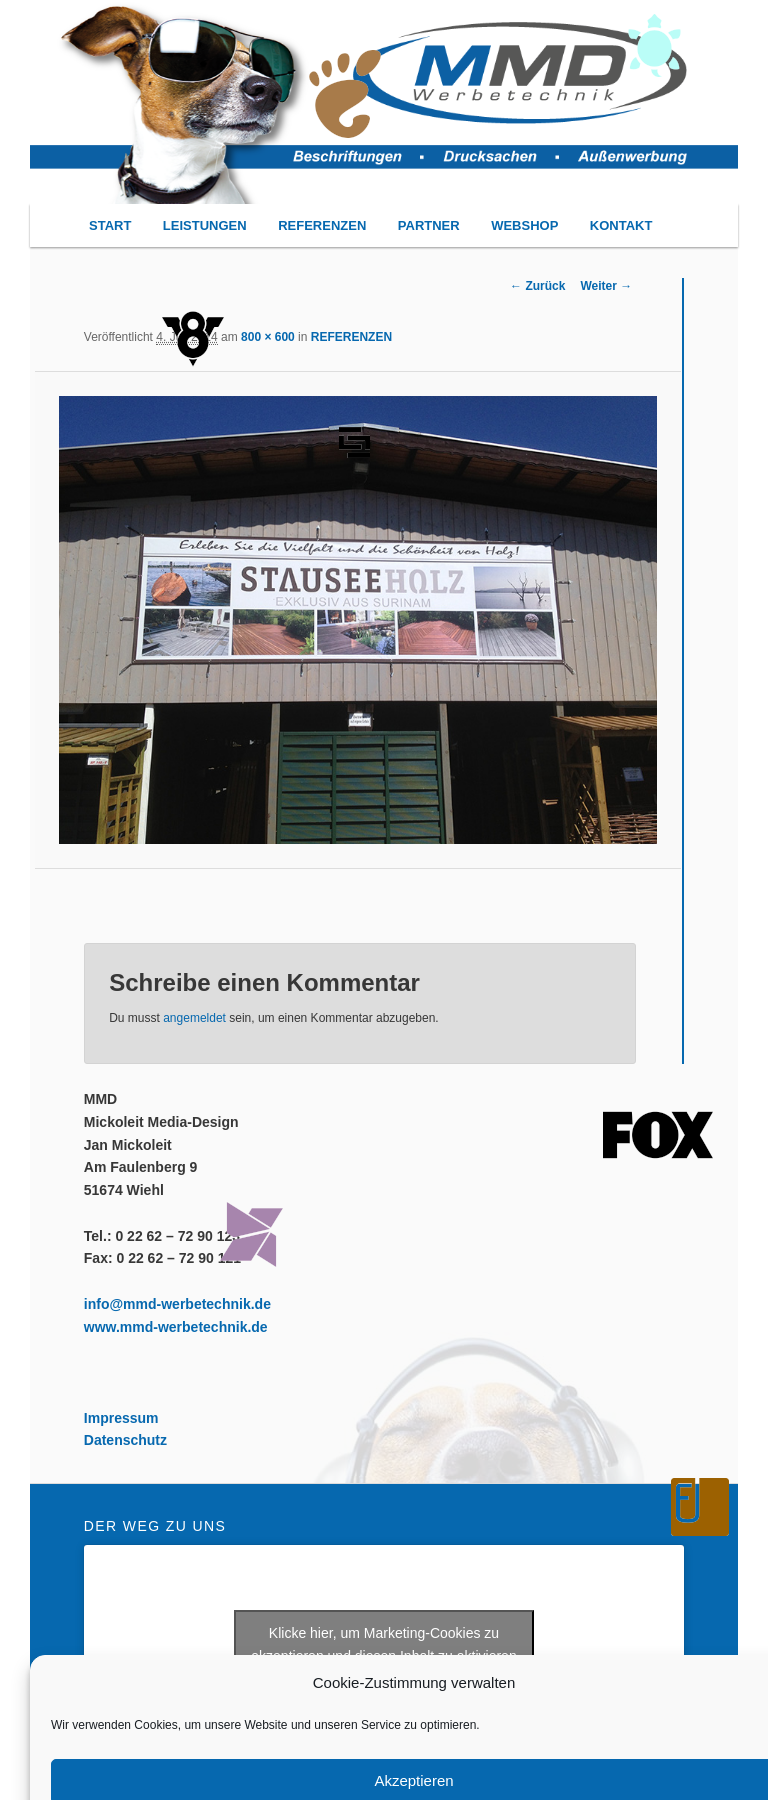  Describe the element at coordinates (654, 45) in the screenshot. I see `go to the Galaxus website or app` at that location.